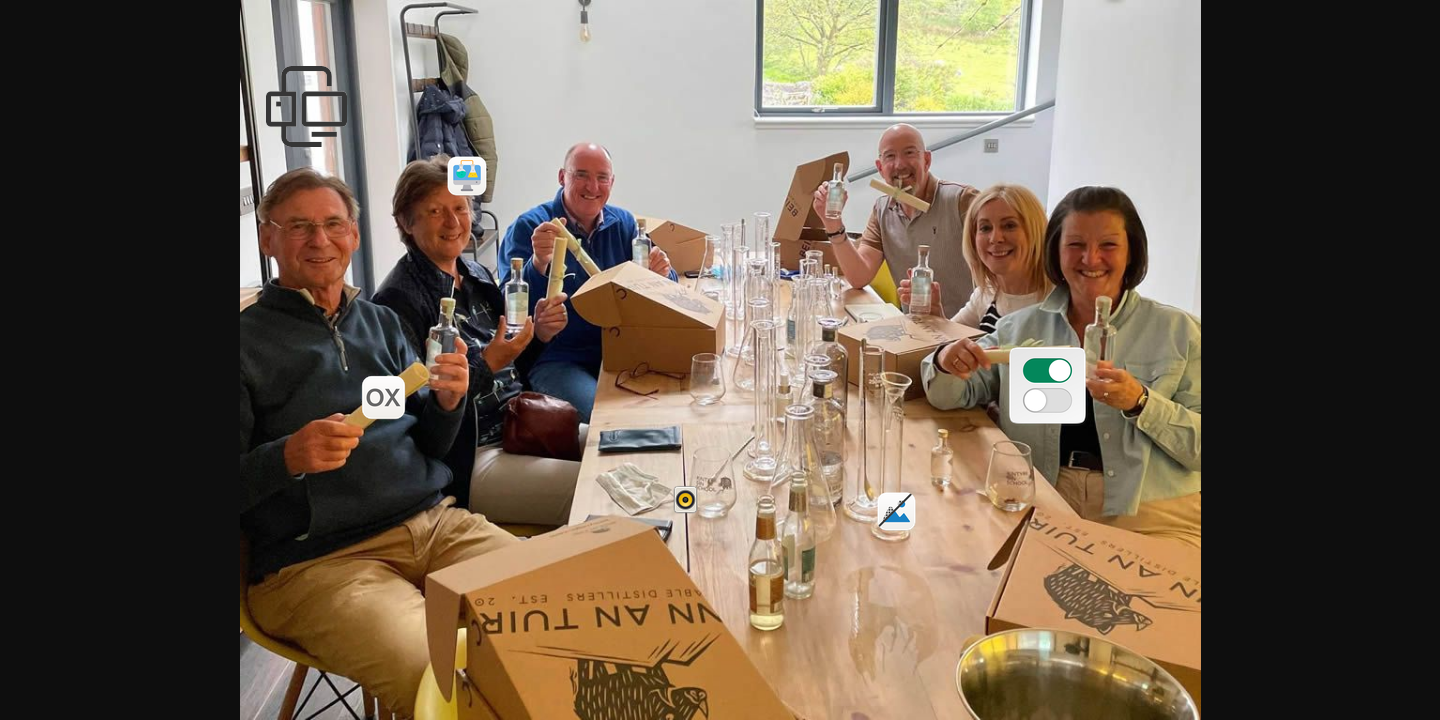 The height and width of the screenshot is (720, 1440). What do you see at coordinates (1047, 385) in the screenshot?
I see `open system tweaks or customization settings` at bounding box center [1047, 385].